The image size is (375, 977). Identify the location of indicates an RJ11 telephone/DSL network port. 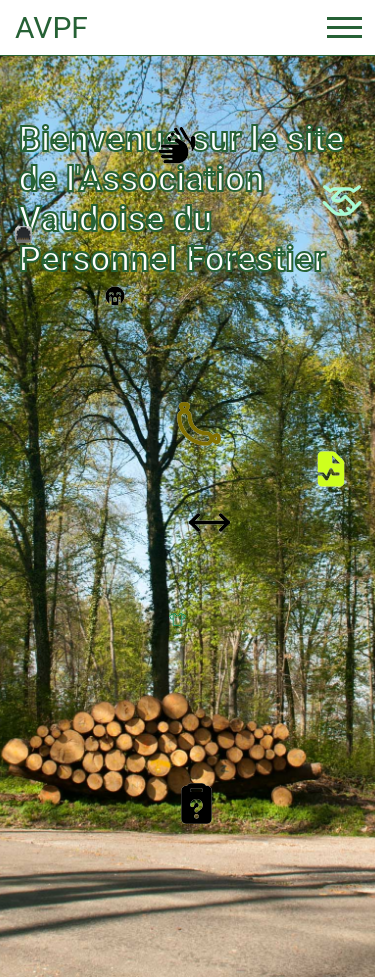
(23, 234).